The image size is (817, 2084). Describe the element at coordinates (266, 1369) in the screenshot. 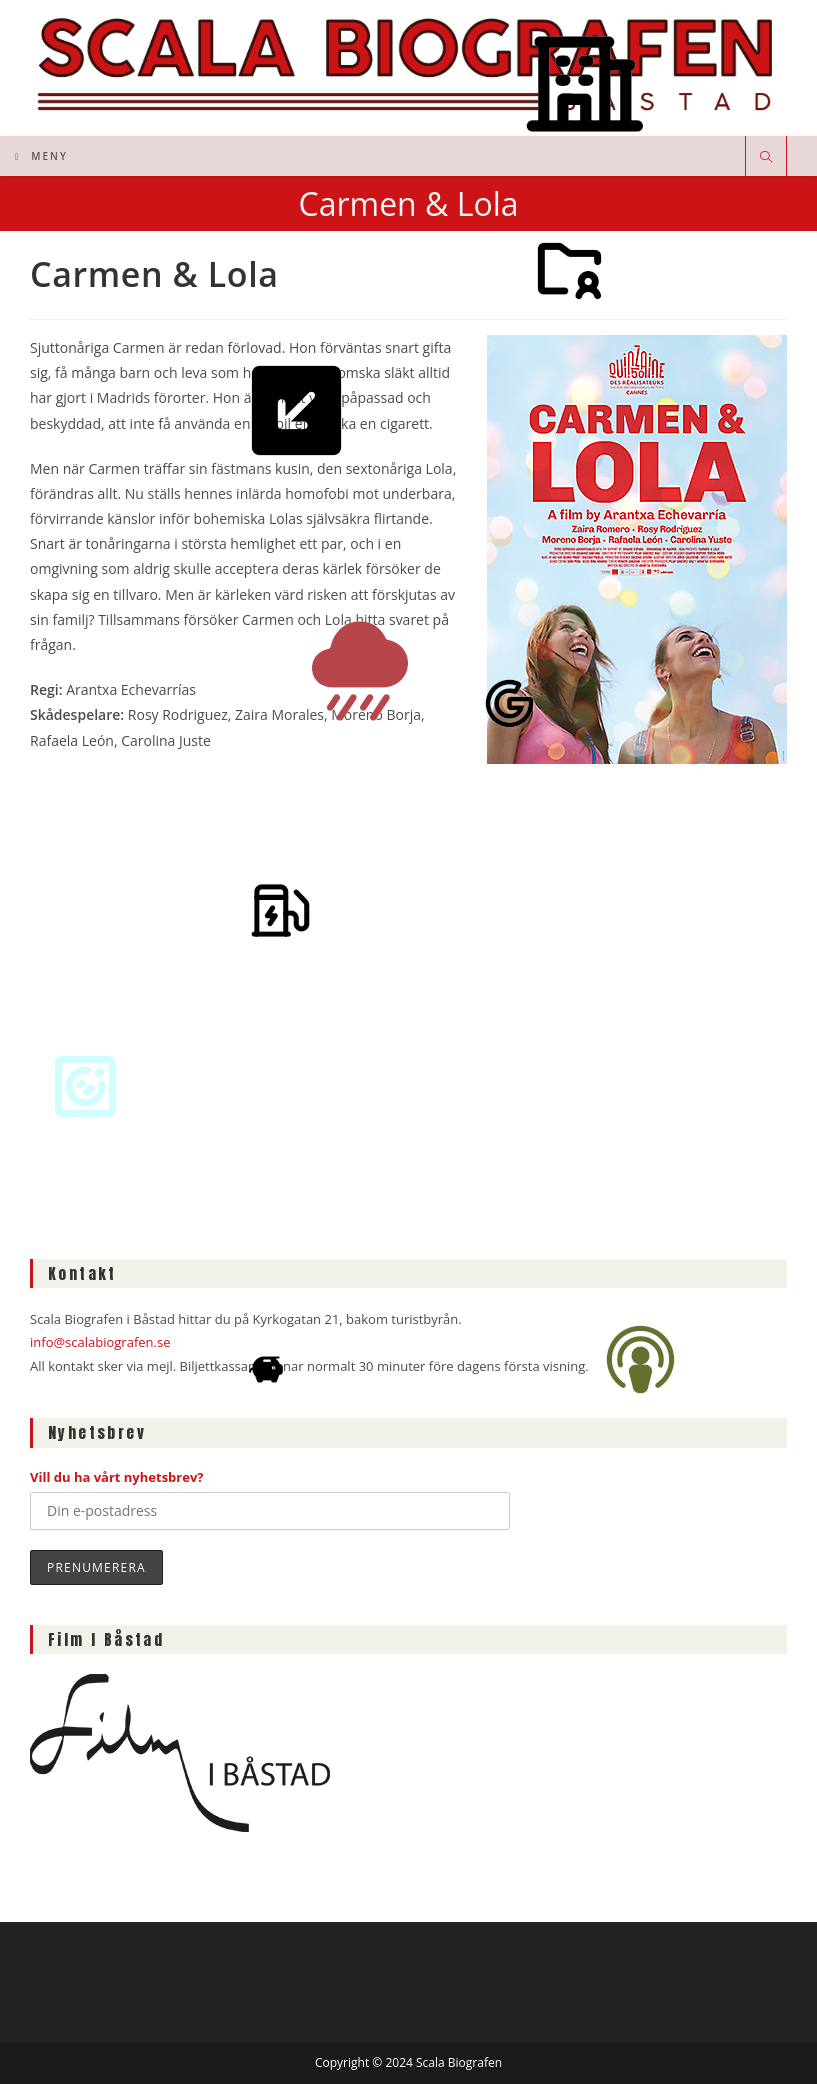

I see `view savings or financial goals` at that location.